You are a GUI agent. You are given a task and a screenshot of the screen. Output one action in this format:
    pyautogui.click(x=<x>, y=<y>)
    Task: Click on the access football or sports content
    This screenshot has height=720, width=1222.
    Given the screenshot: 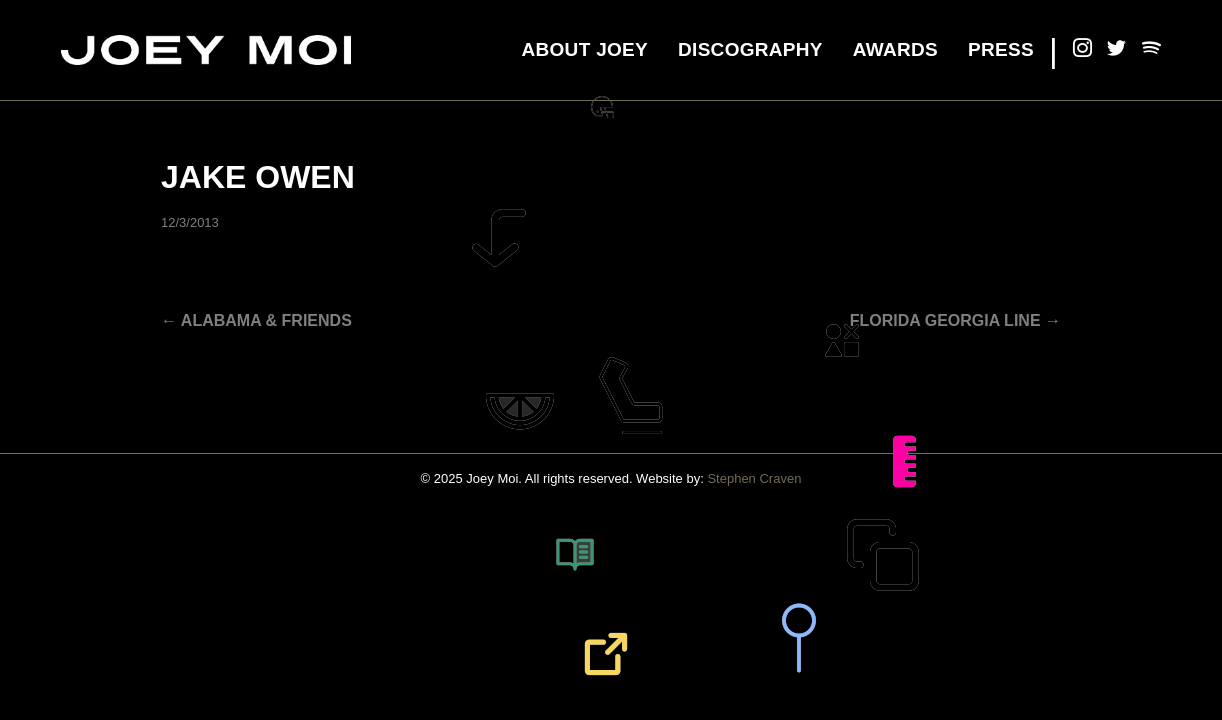 What is the action you would take?
    pyautogui.click(x=602, y=107)
    